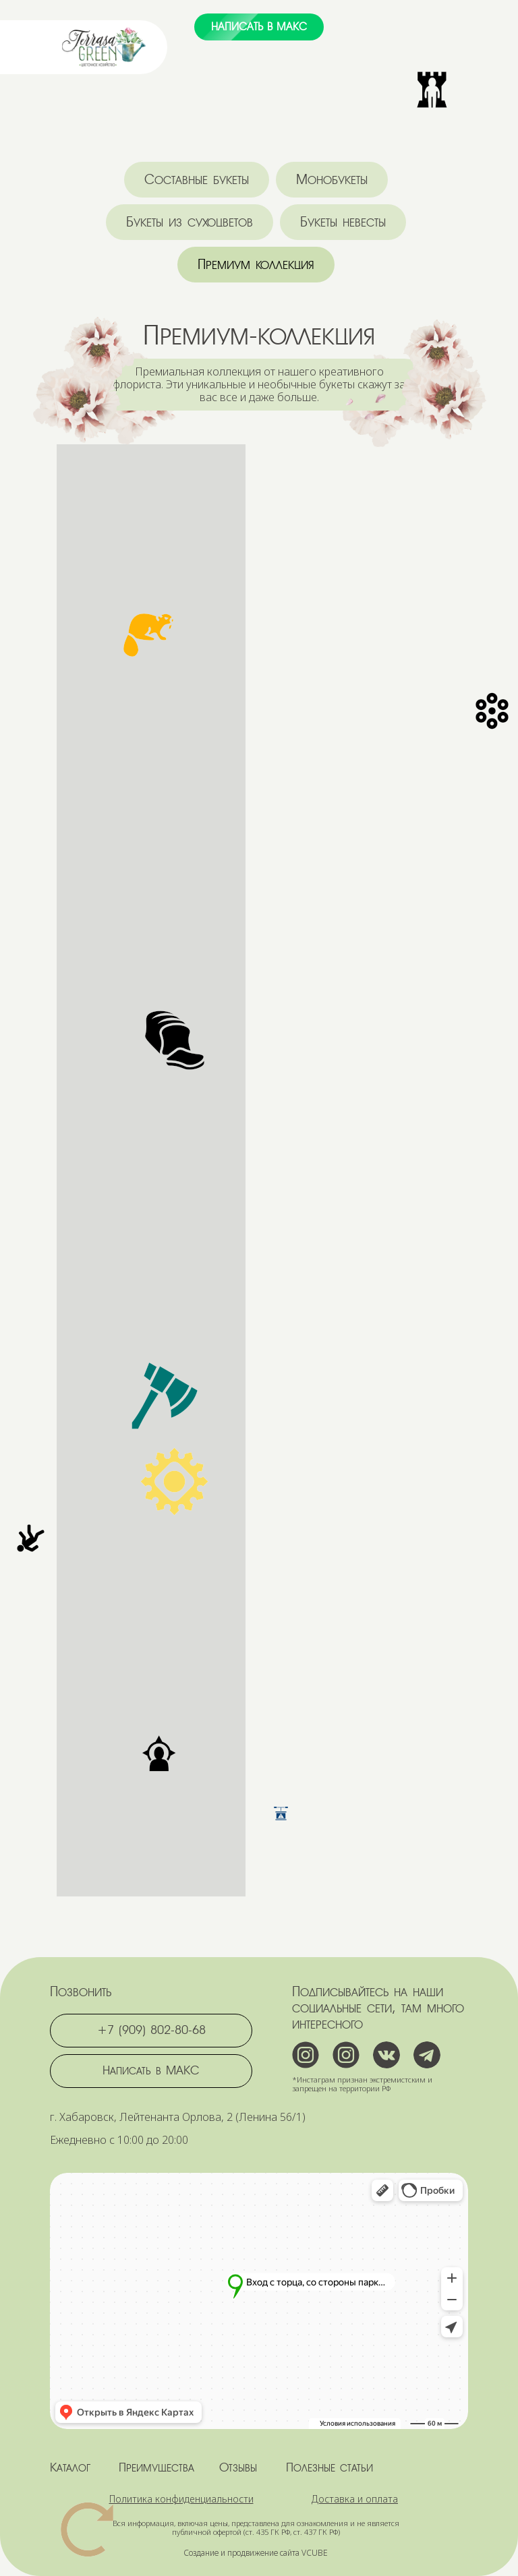 Image resolution: width=518 pixels, height=2576 pixels. What do you see at coordinates (159, 1753) in the screenshot?
I see `indicates a holy or divine character class` at bounding box center [159, 1753].